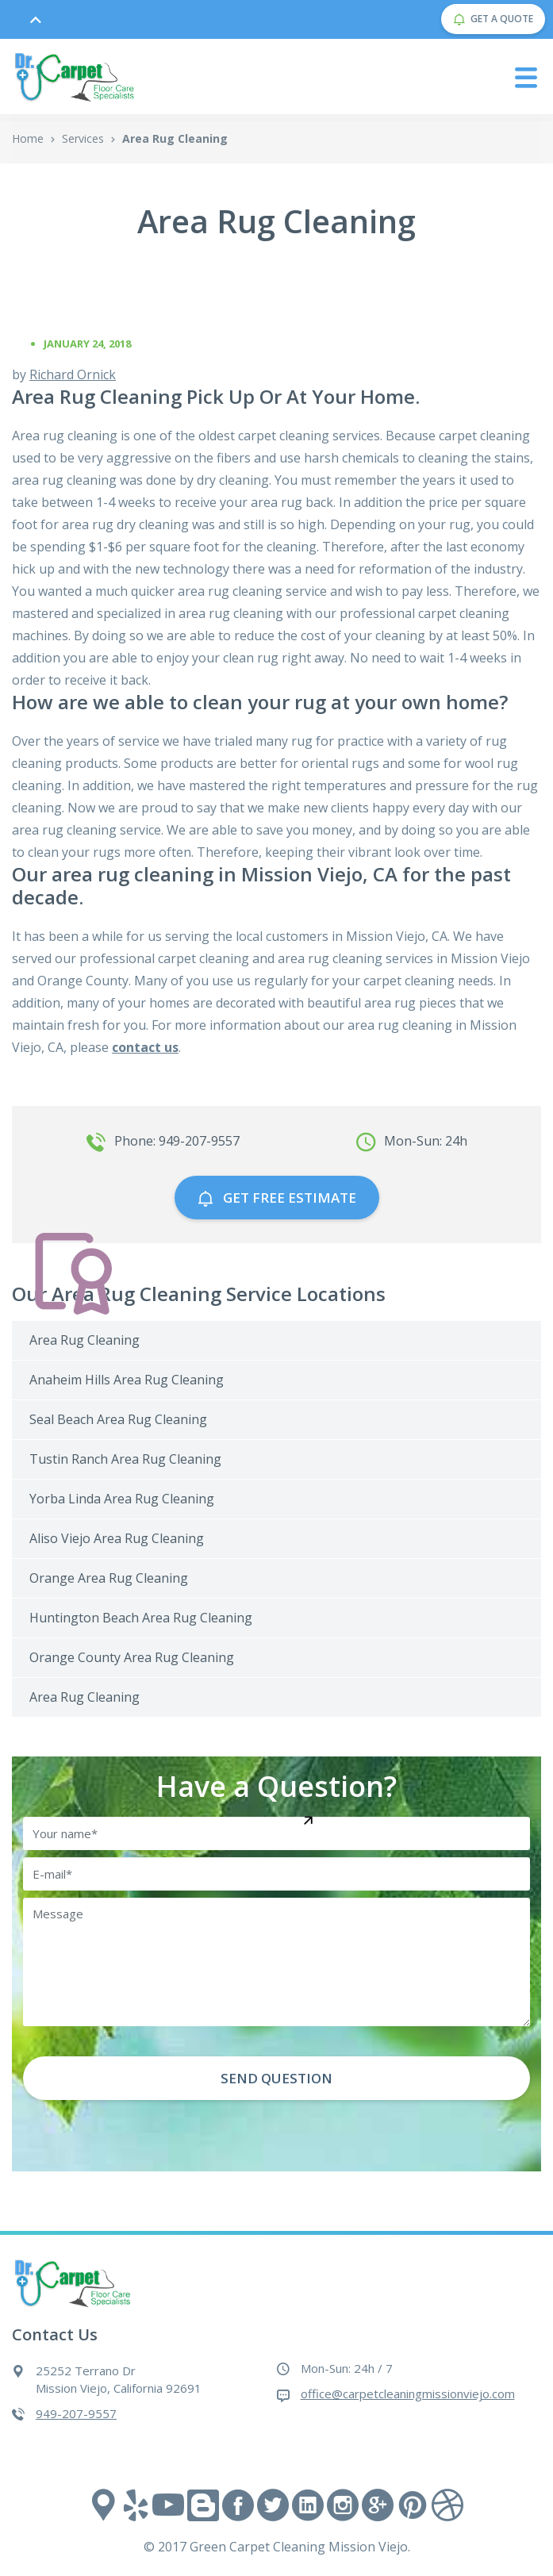  What do you see at coordinates (308, 1820) in the screenshot?
I see `open link in a new tab or window` at bounding box center [308, 1820].